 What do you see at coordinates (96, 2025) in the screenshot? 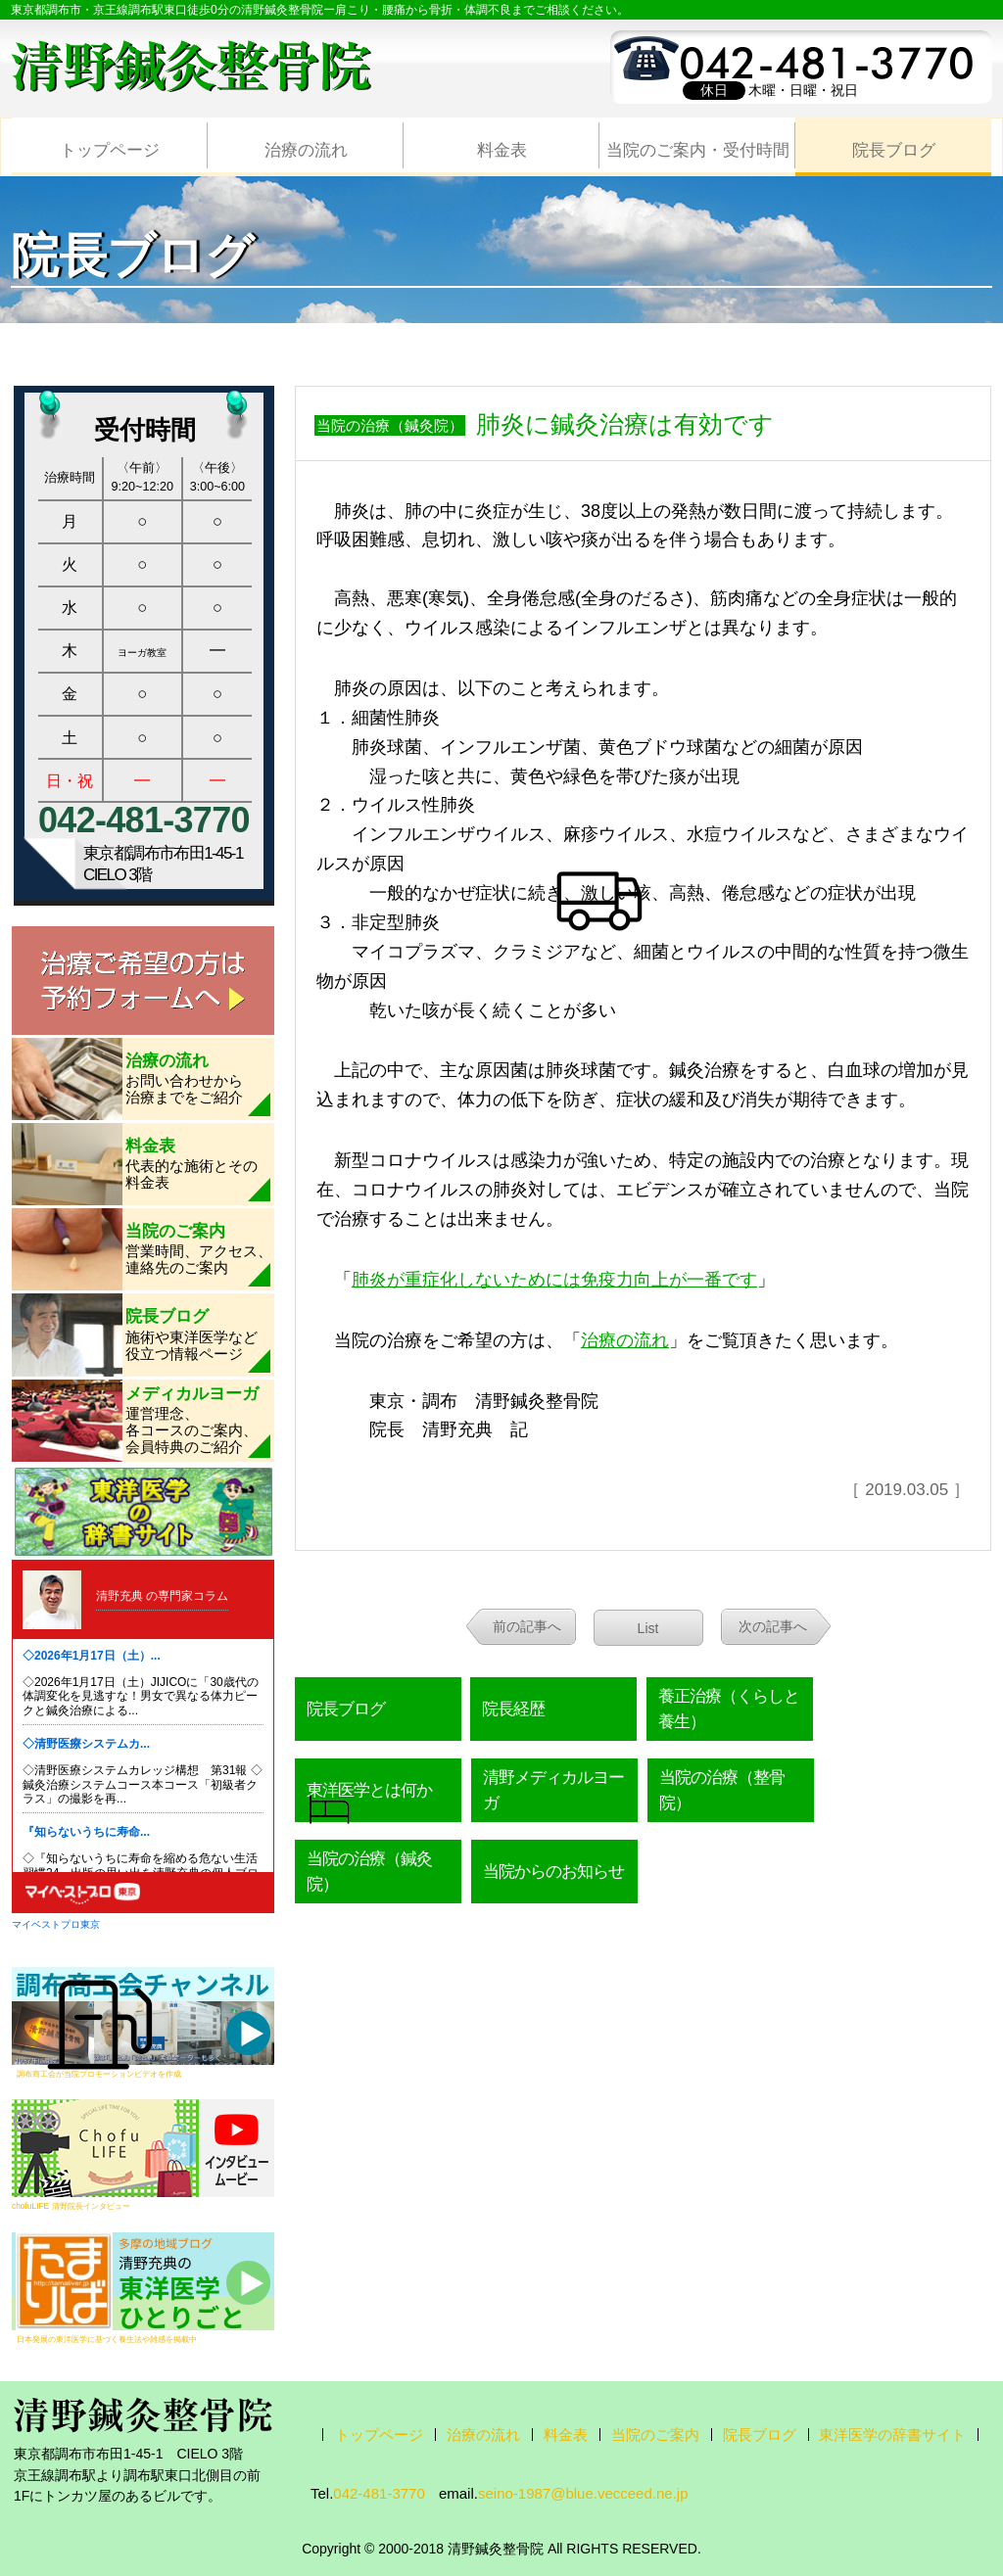
I see `find nearby gas stations` at bounding box center [96, 2025].